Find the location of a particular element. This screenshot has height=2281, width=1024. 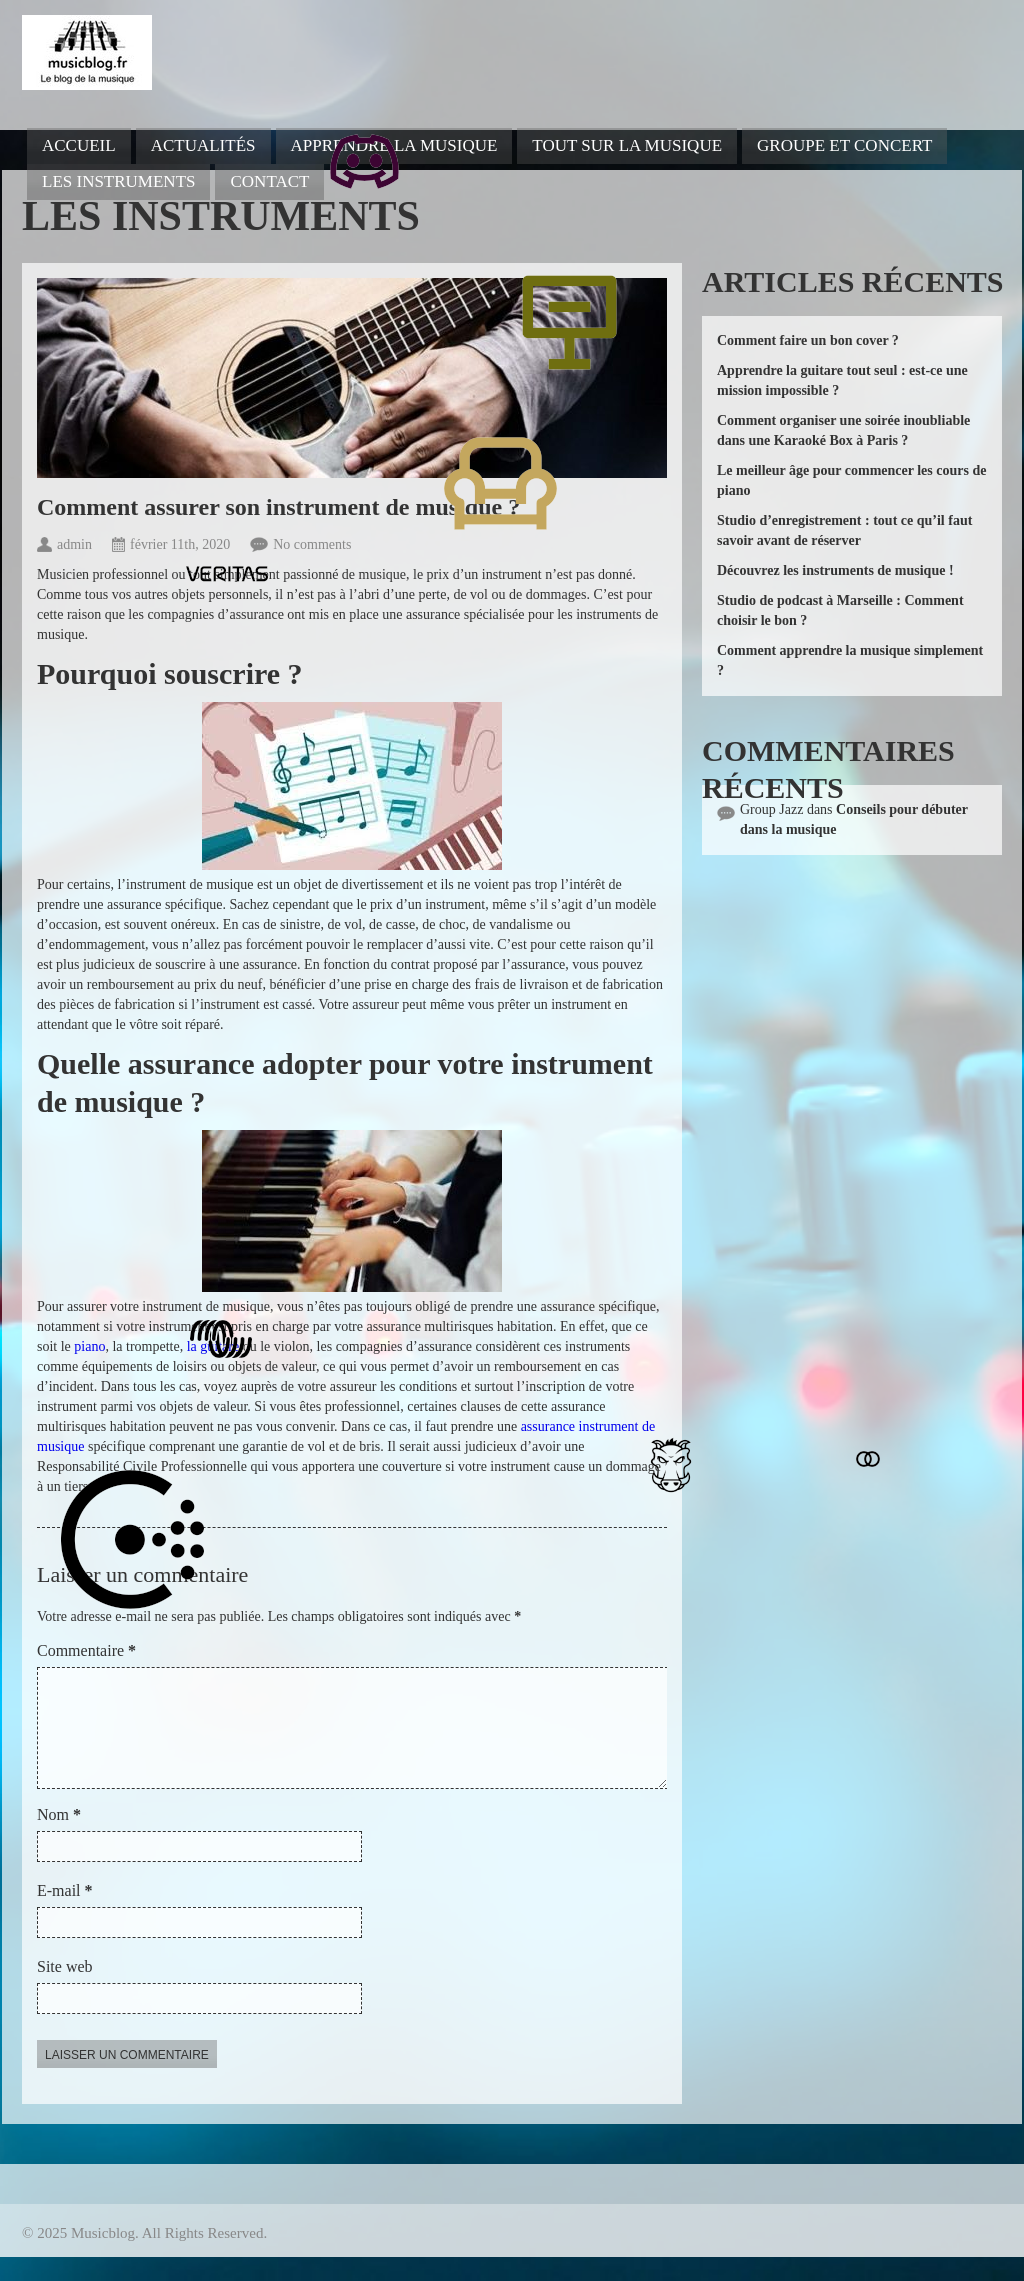

open Discord is located at coordinates (364, 161).